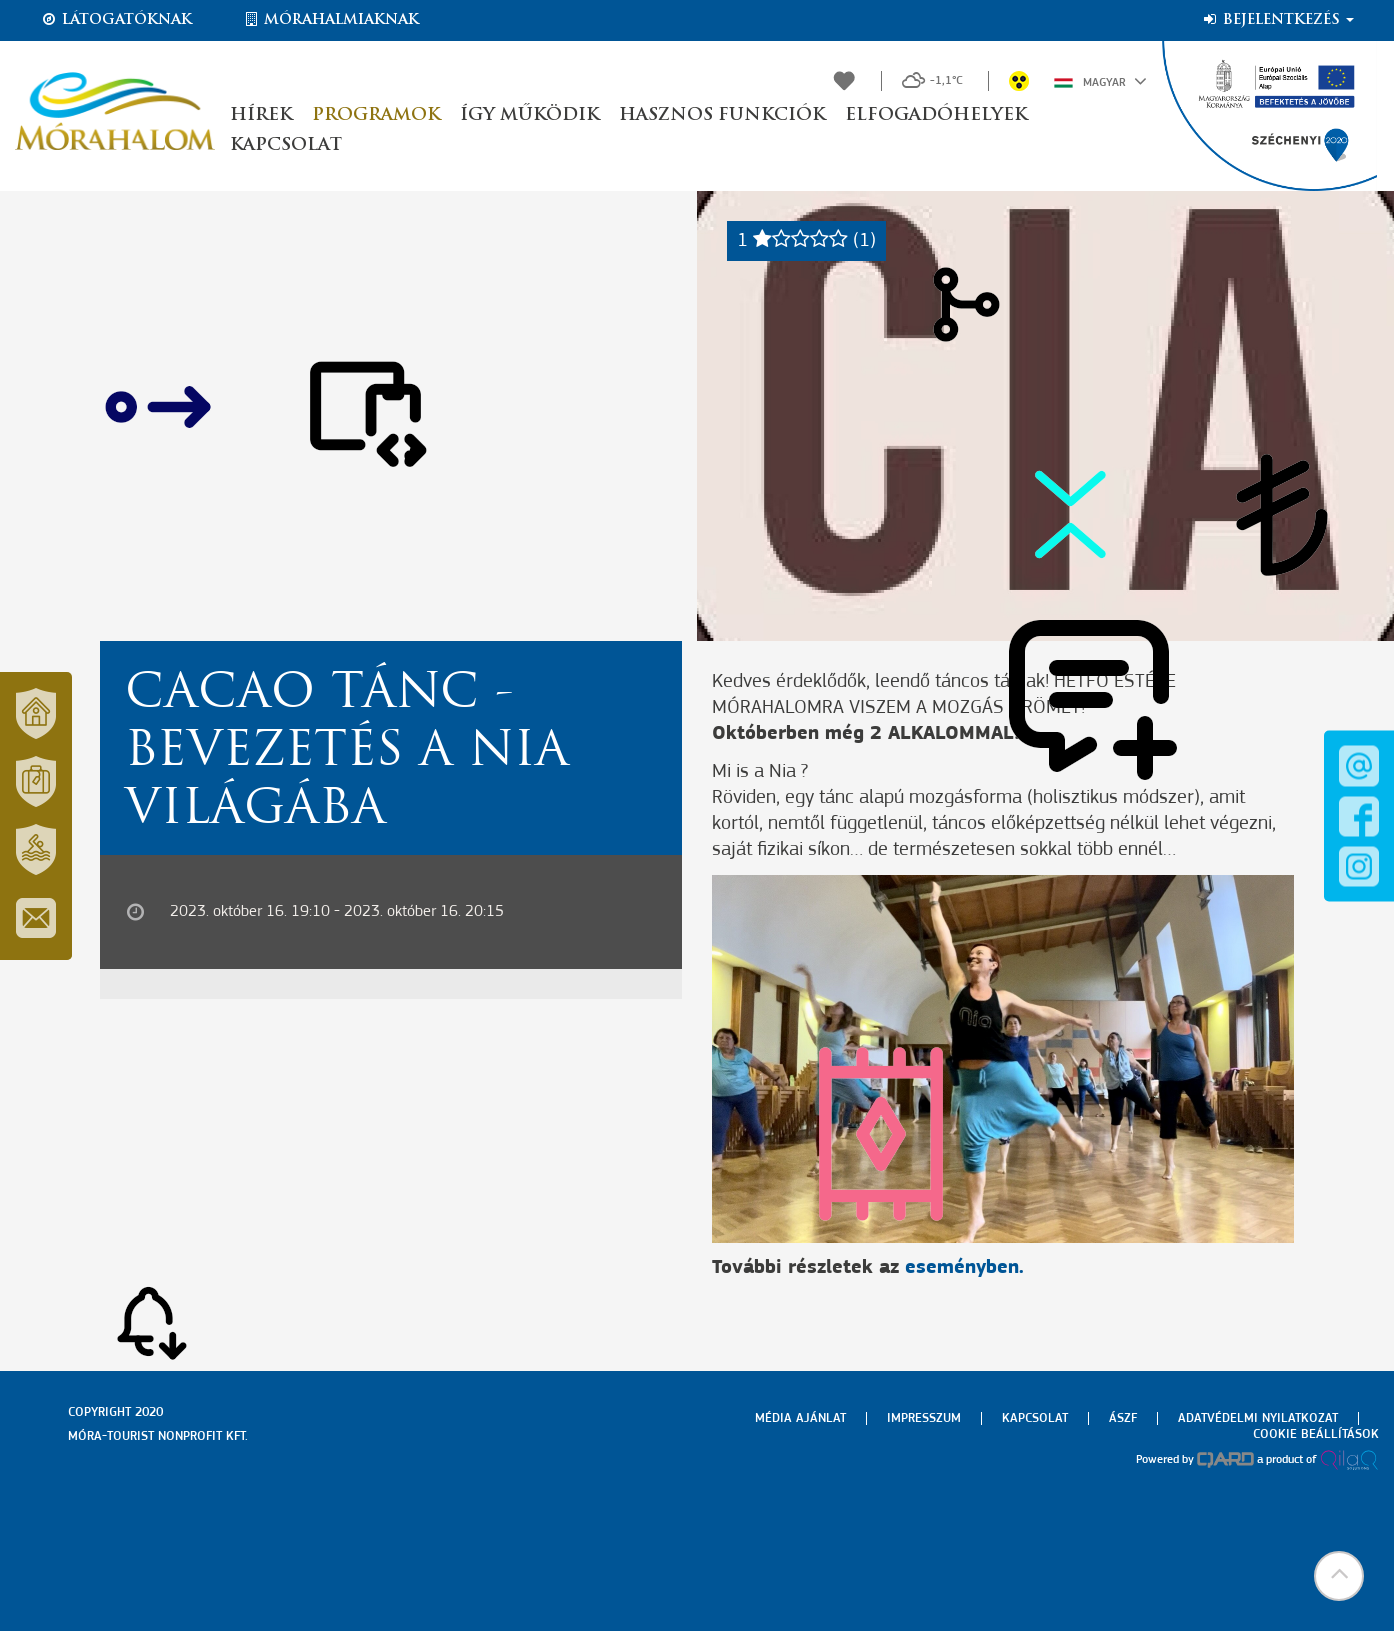 The image size is (1394, 1631). I want to click on view or select Turkish lira currency, so click(1285, 515).